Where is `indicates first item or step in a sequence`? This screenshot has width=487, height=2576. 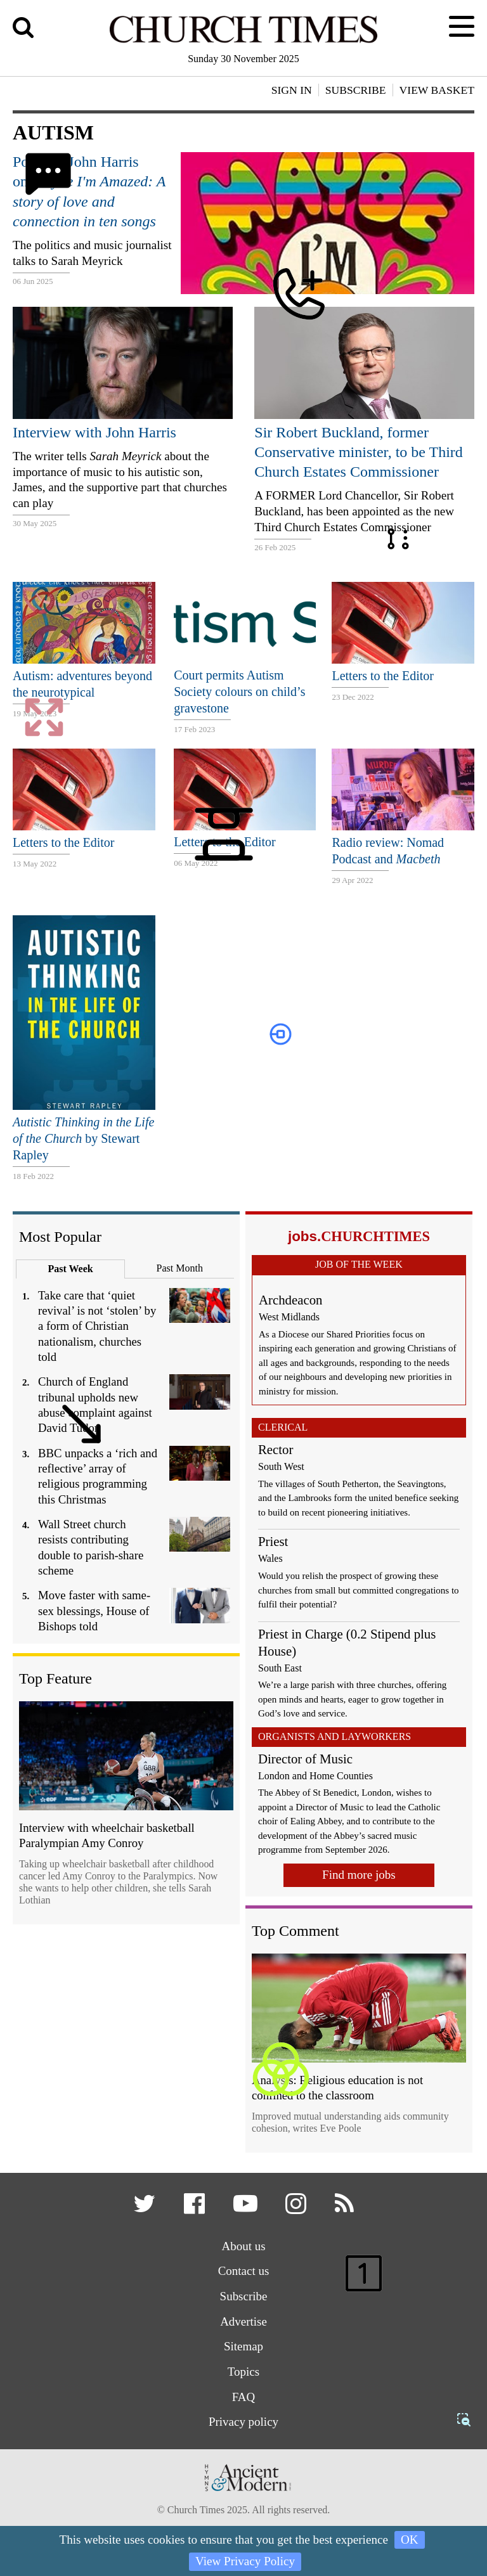 indicates first item or step in a sequence is located at coordinates (363, 2273).